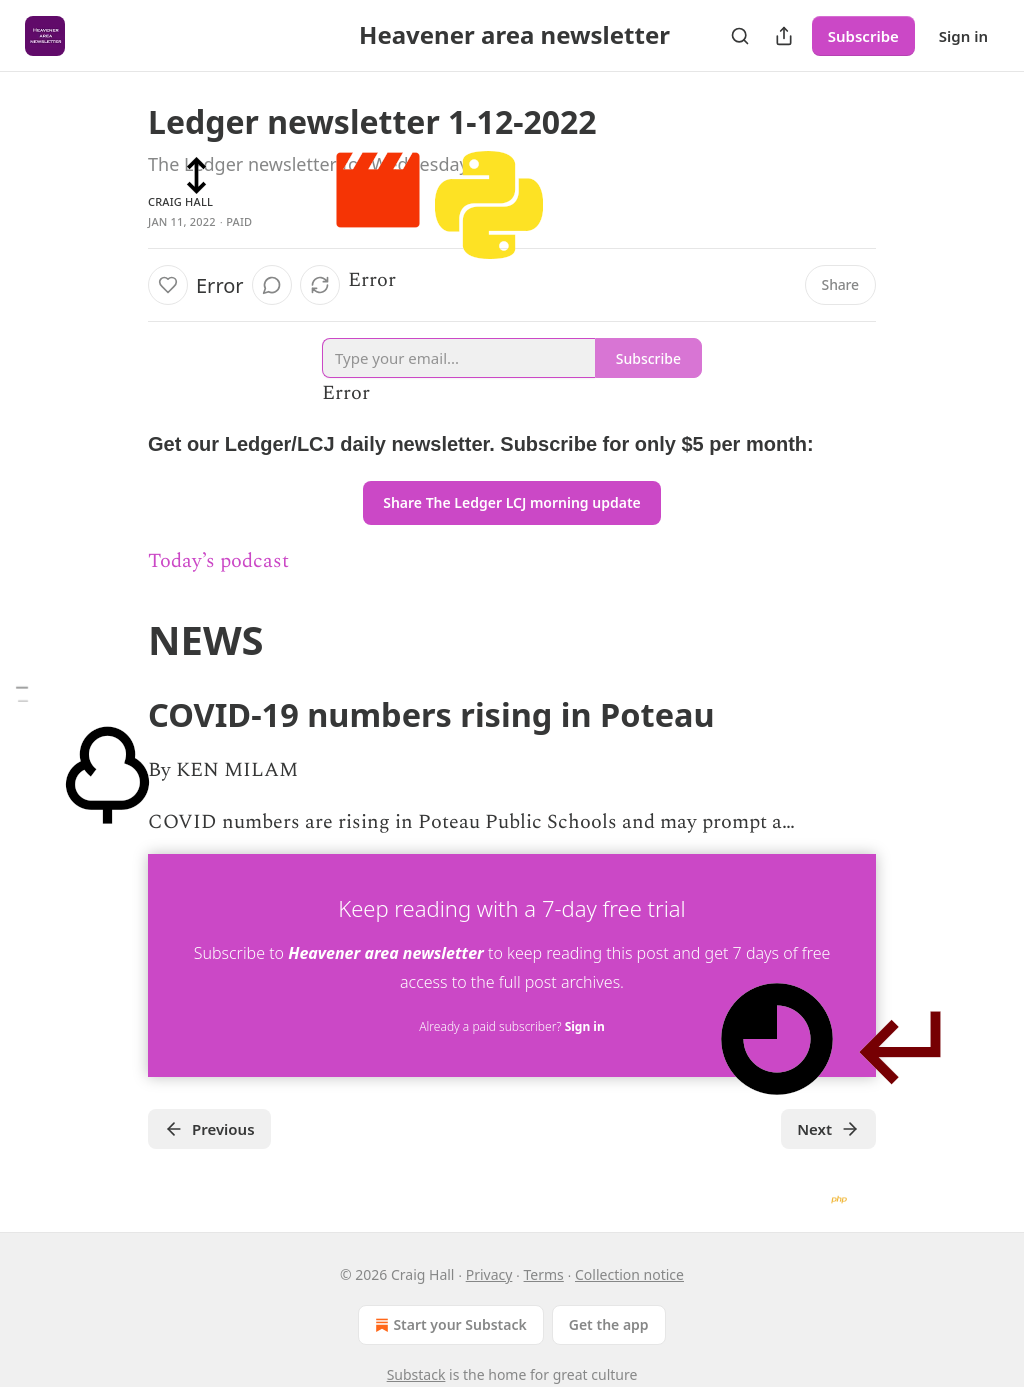 The image size is (1024, 1387). I want to click on return or go back to previous step, so click(905, 1047).